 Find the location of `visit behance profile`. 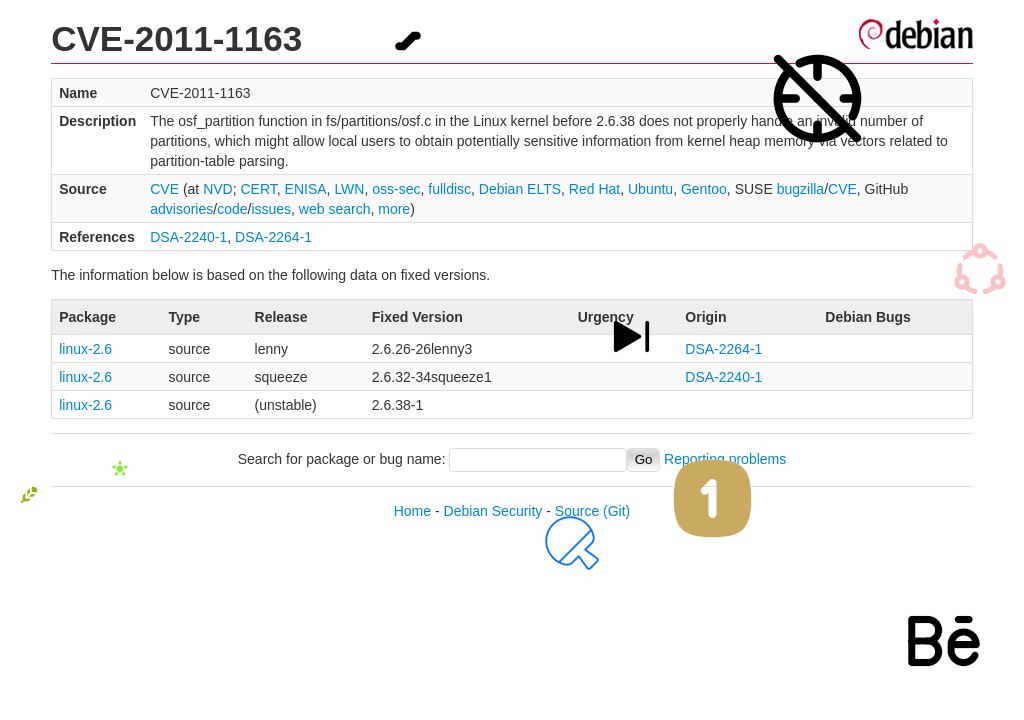

visit behance profile is located at coordinates (944, 641).